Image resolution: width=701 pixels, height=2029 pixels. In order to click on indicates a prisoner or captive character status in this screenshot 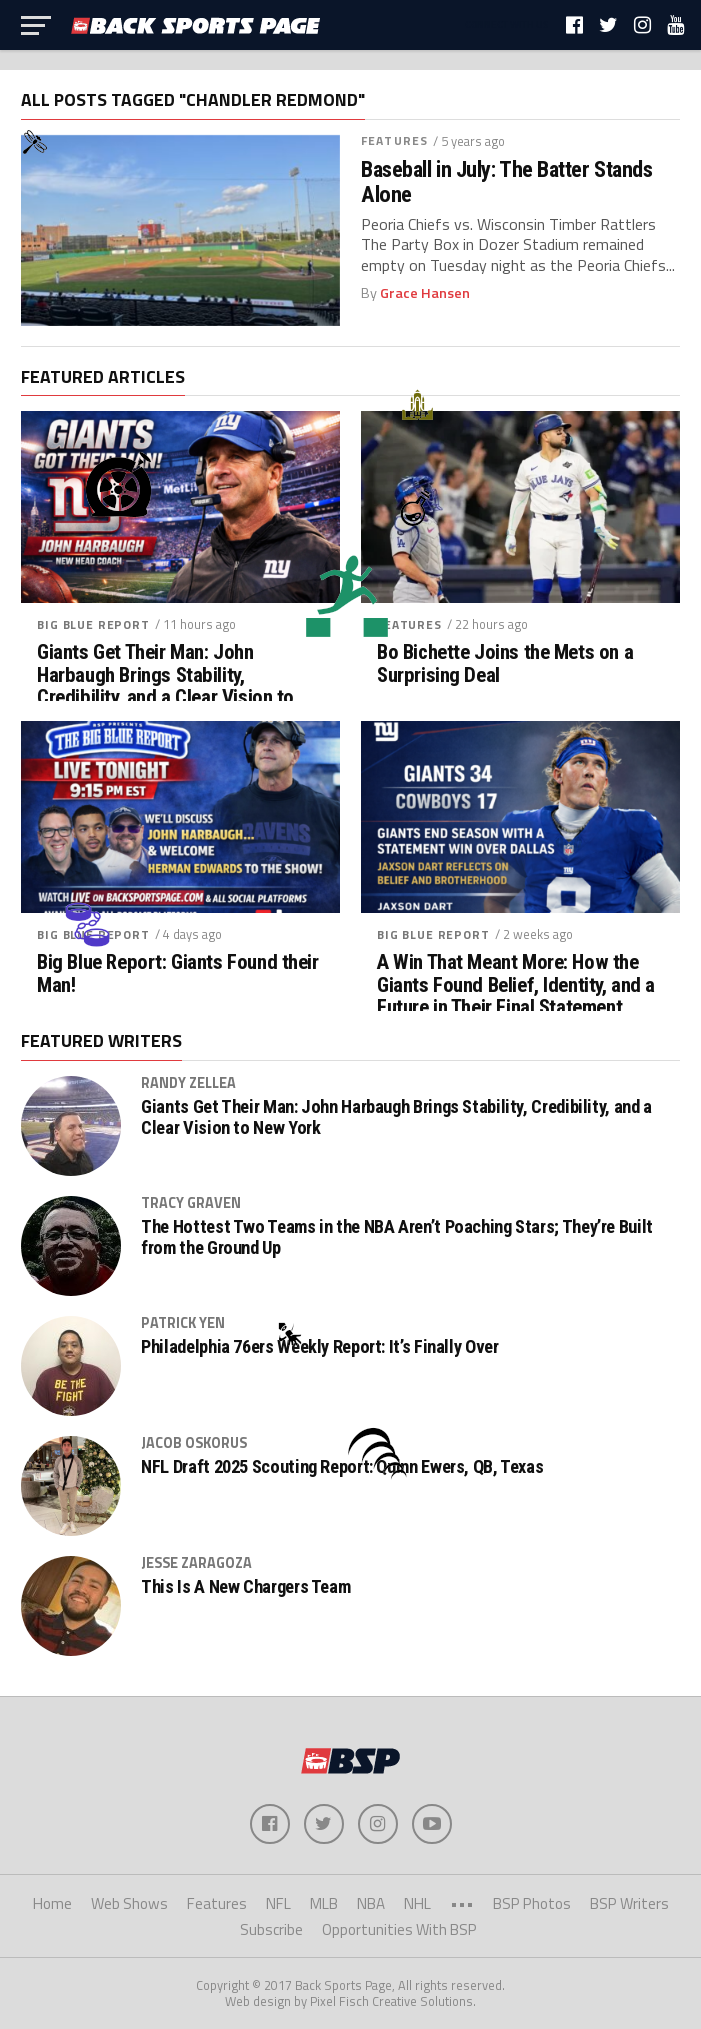, I will do `click(87, 924)`.